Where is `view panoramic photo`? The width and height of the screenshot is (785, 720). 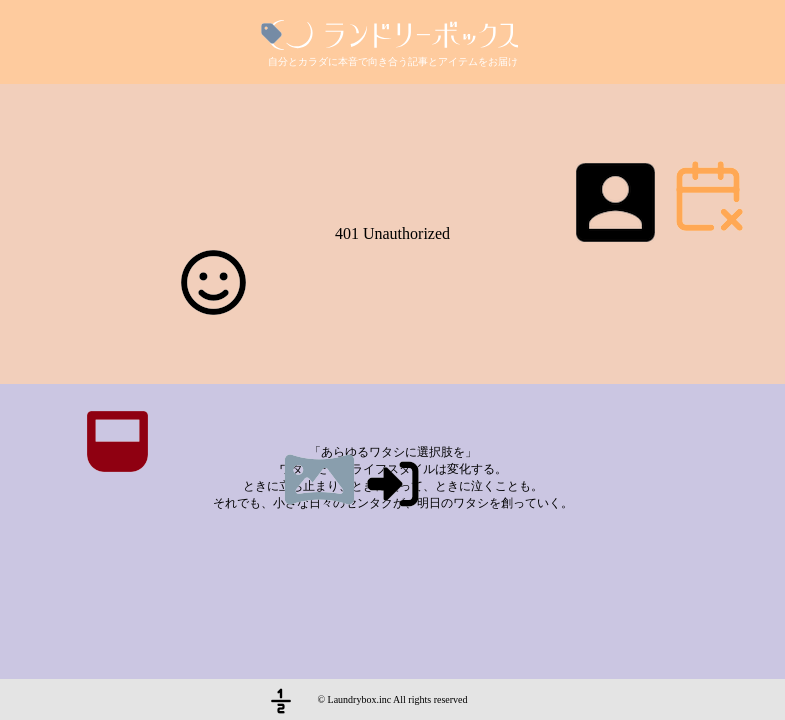 view panoramic photo is located at coordinates (319, 479).